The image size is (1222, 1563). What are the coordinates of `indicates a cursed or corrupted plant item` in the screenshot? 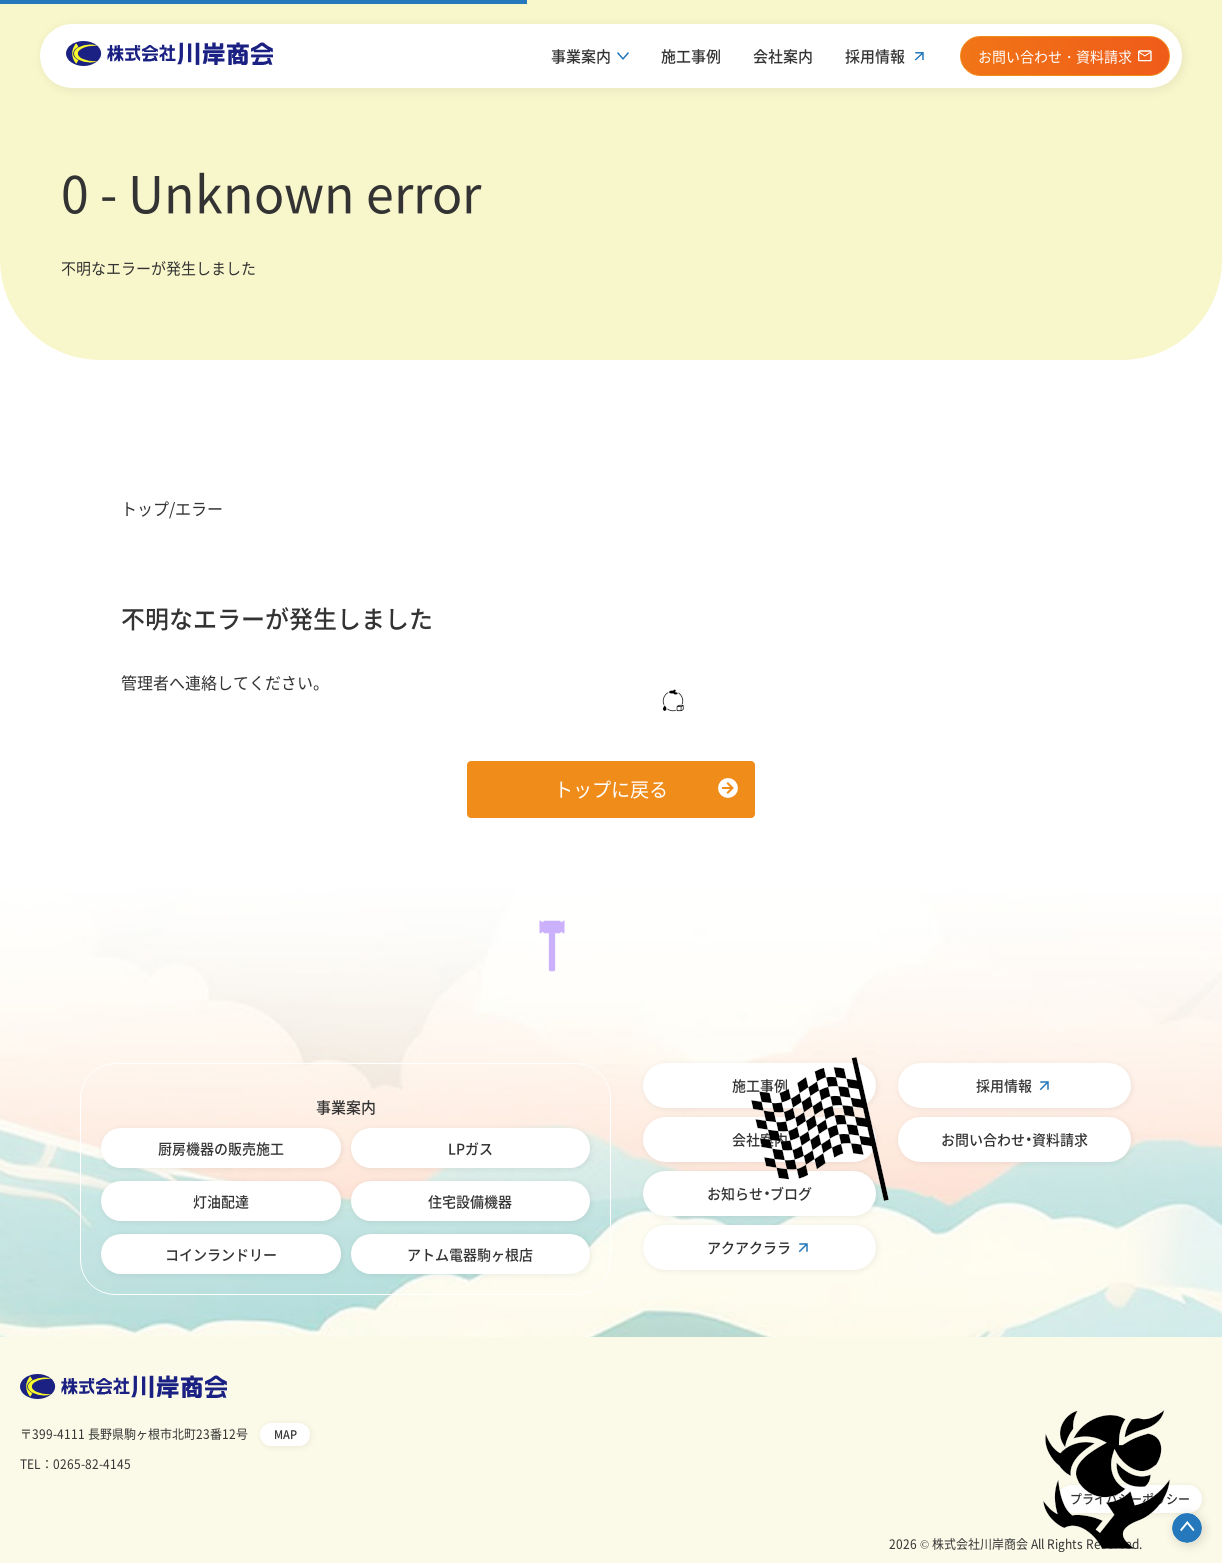 It's located at (1110, 1479).